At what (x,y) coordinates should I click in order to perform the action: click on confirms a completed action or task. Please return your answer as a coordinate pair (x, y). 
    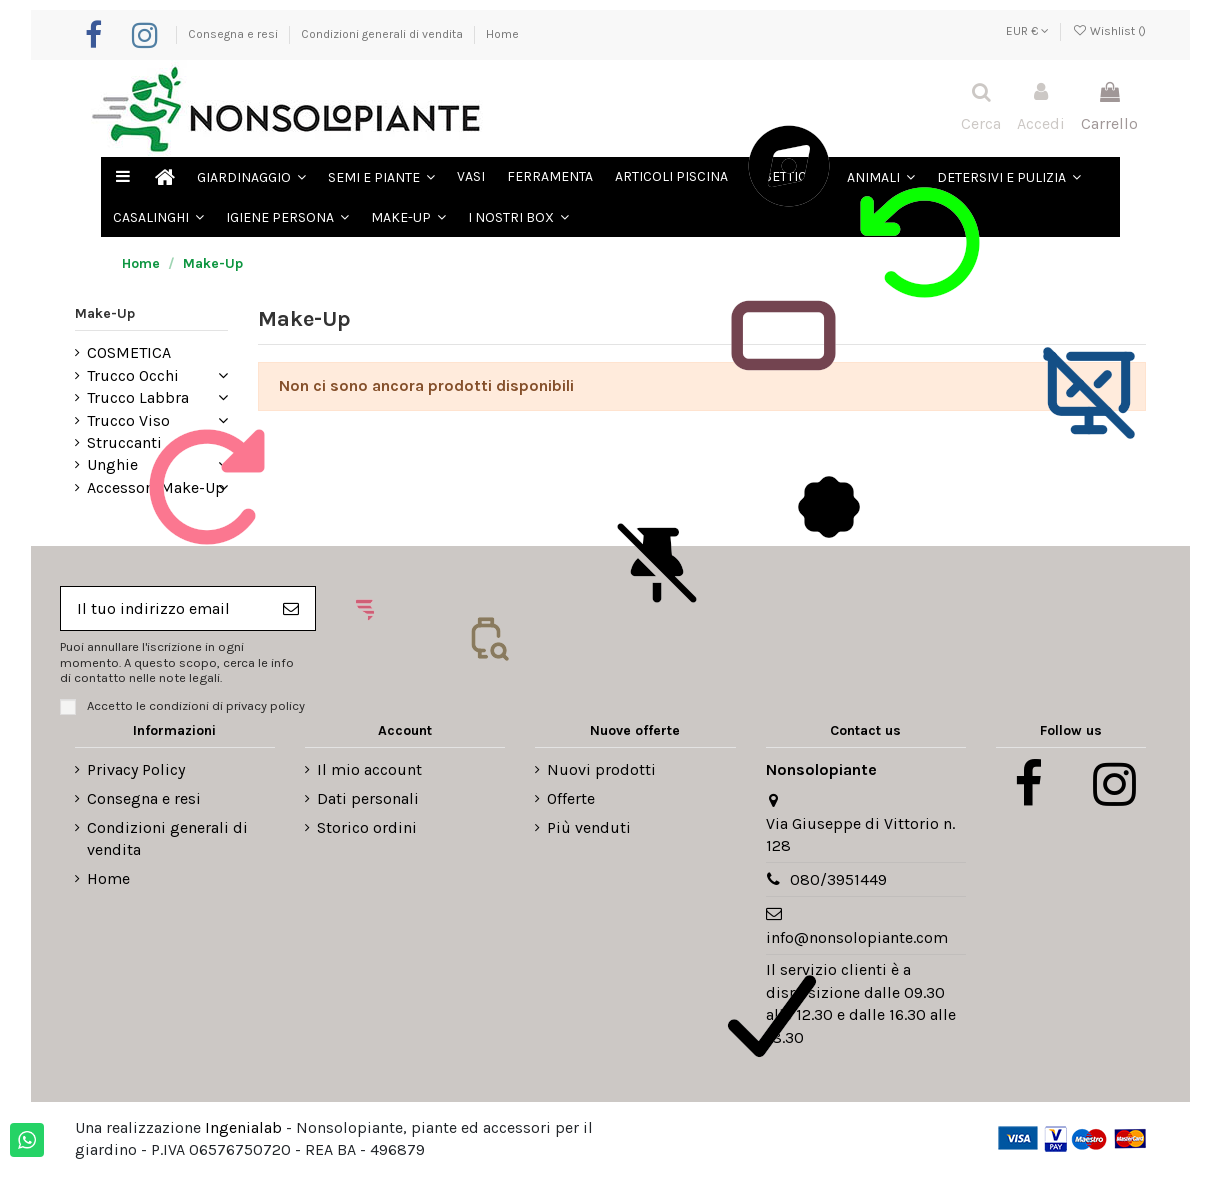
    Looking at the image, I should click on (772, 1013).